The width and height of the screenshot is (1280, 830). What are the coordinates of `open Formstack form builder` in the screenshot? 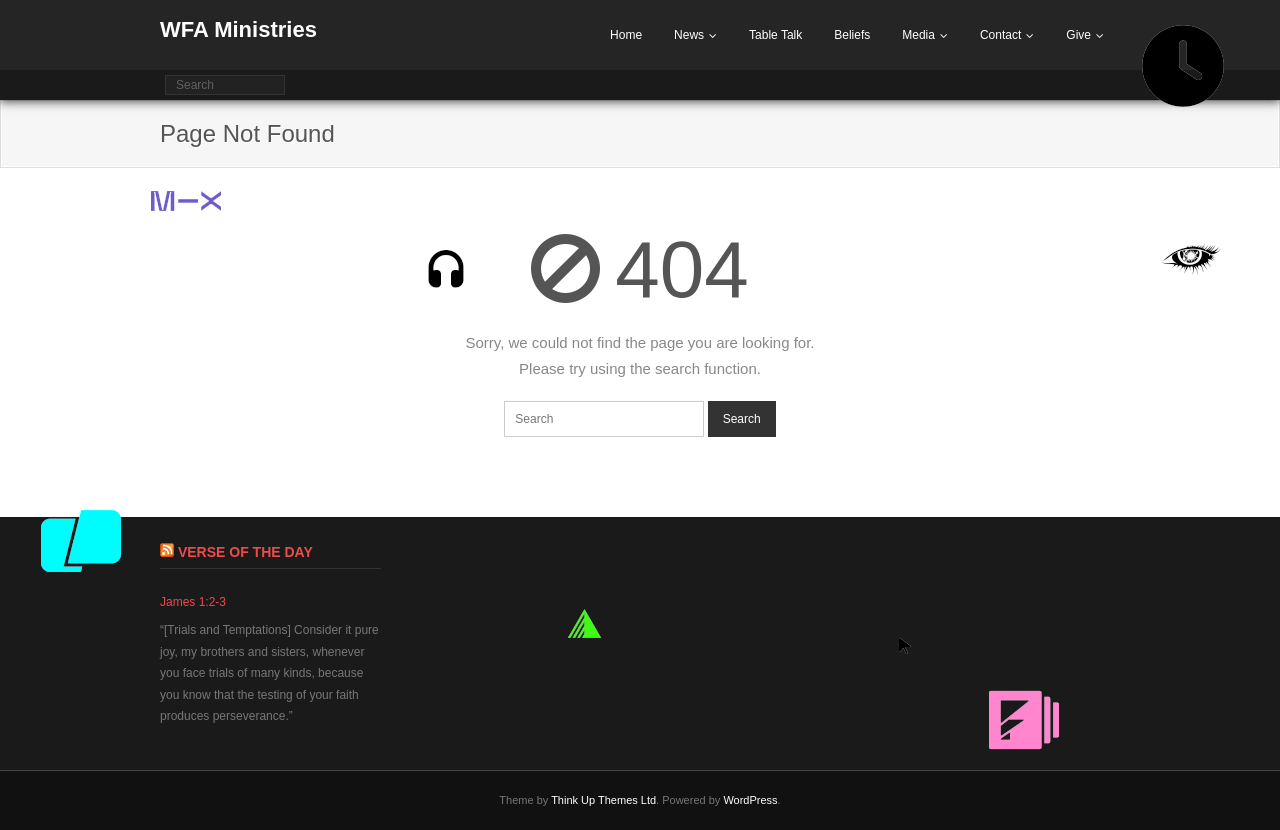 It's located at (1024, 720).